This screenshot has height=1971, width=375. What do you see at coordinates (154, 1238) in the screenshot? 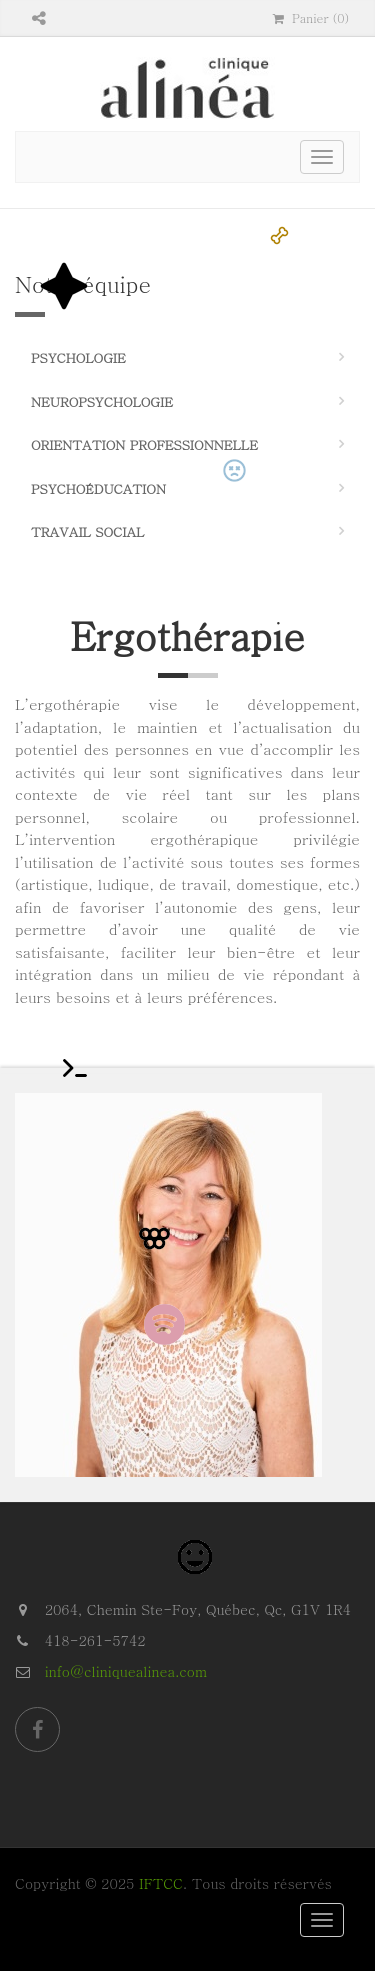
I see `view olympics-related content or events` at bounding box center [154, 1238].